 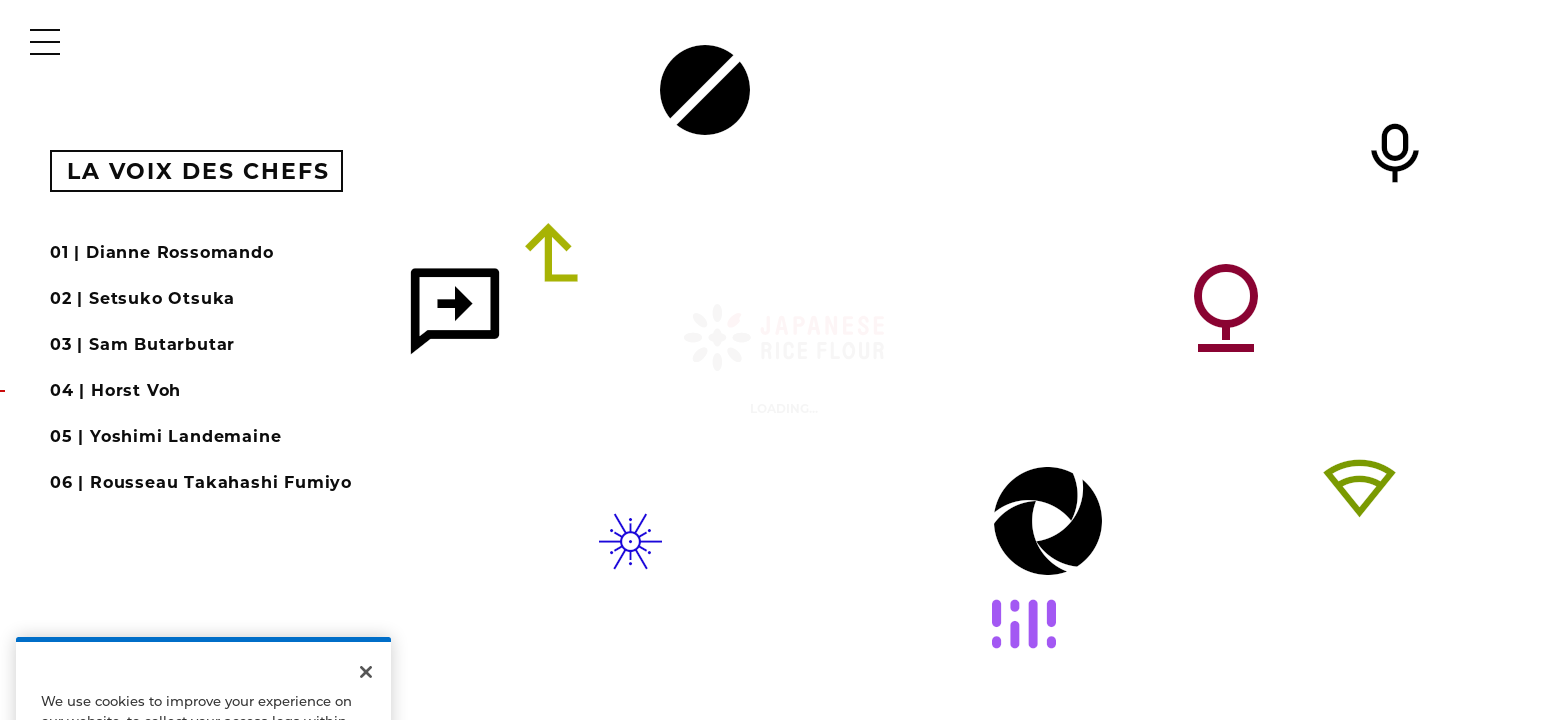 I want to click on mark a location on the map, so click(x=1226, y=304).